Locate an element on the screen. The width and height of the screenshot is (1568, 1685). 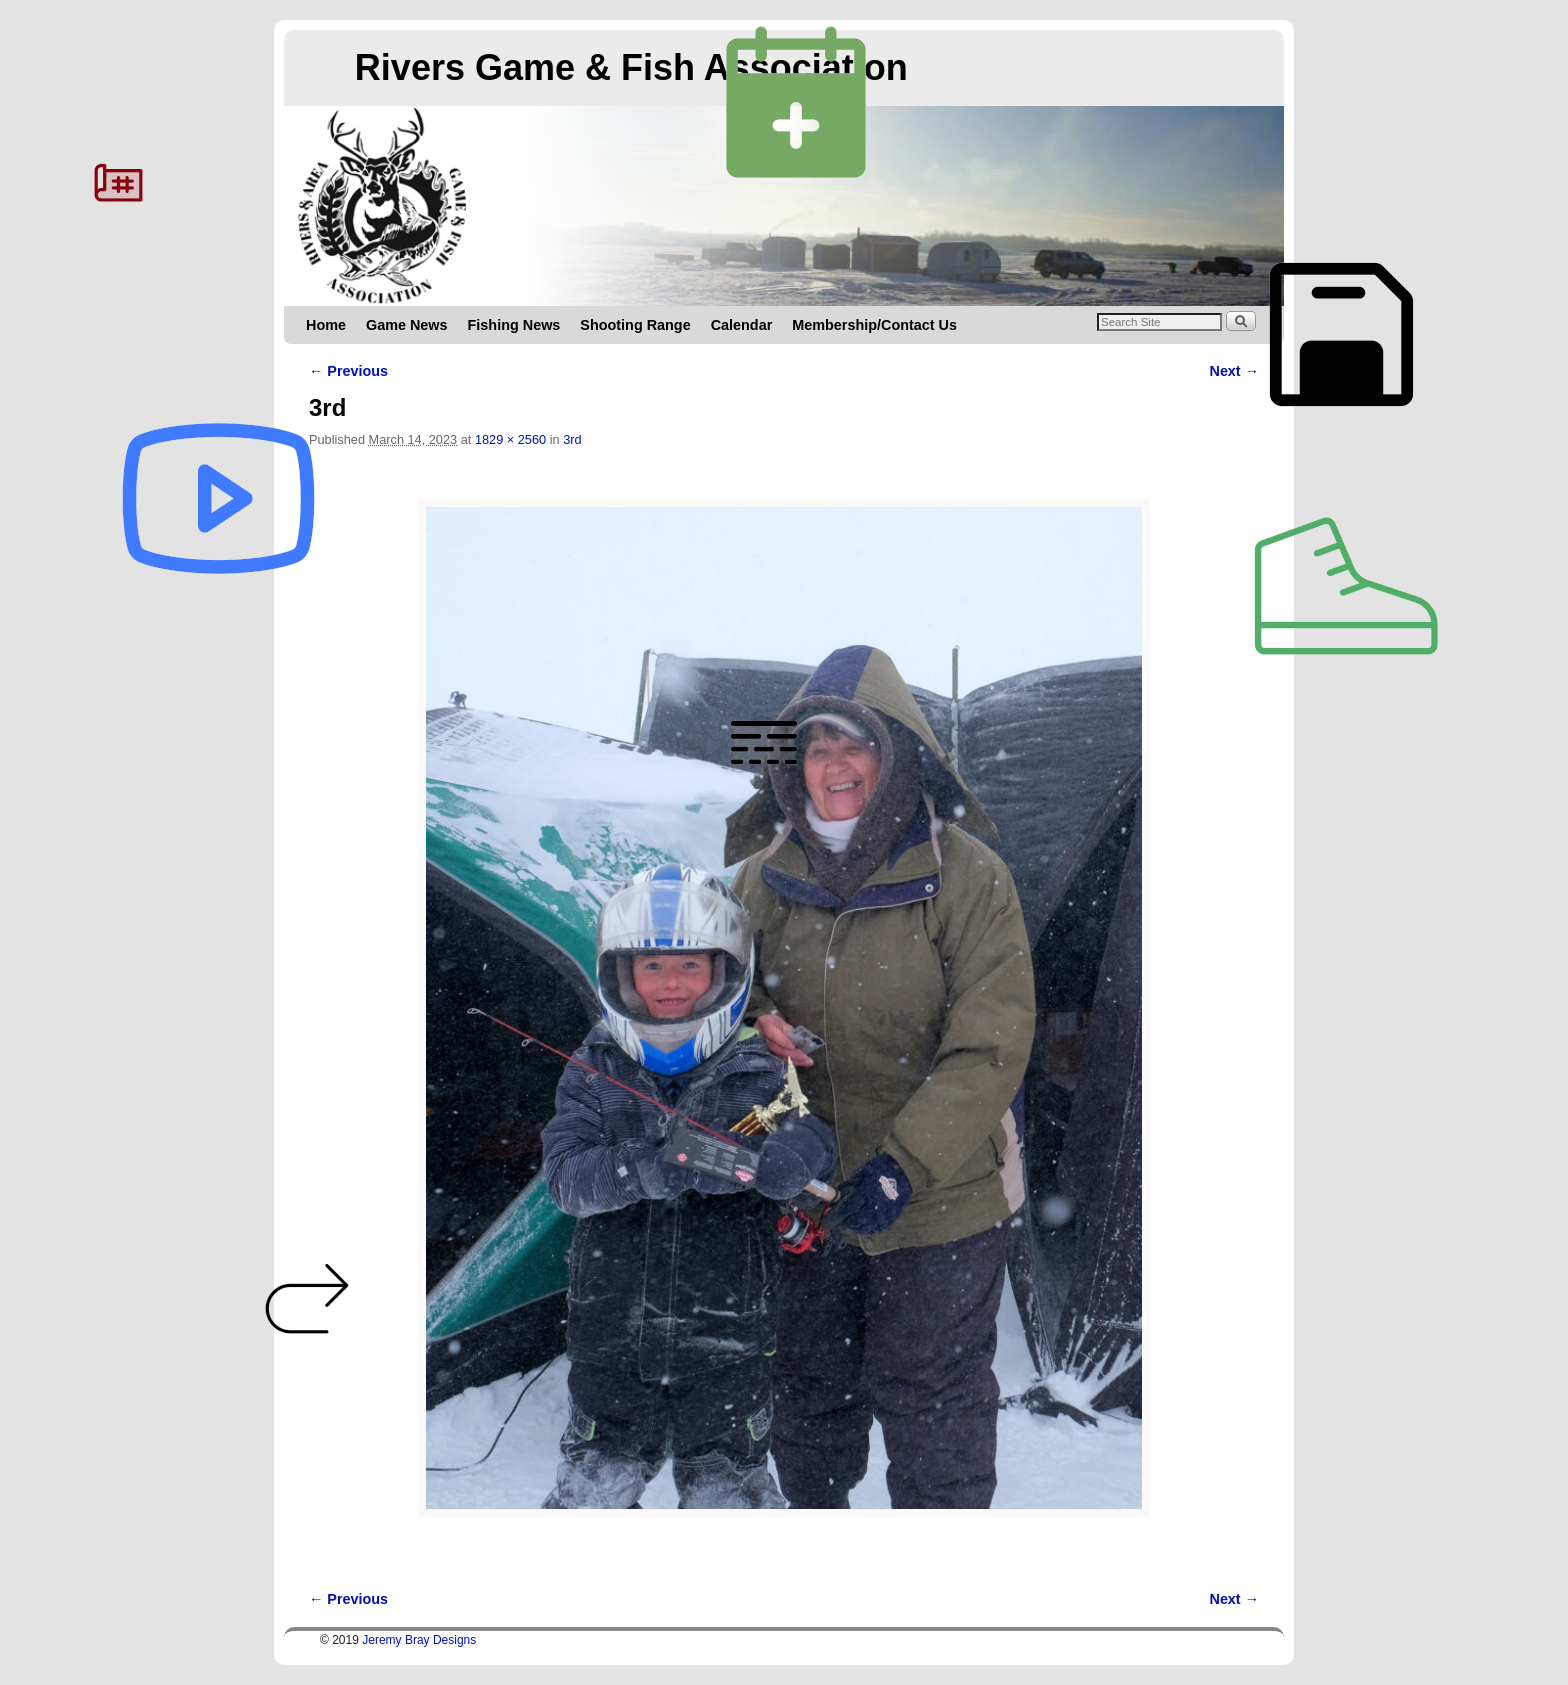
redo or repeat last action is located at coordinates (307, 1302).